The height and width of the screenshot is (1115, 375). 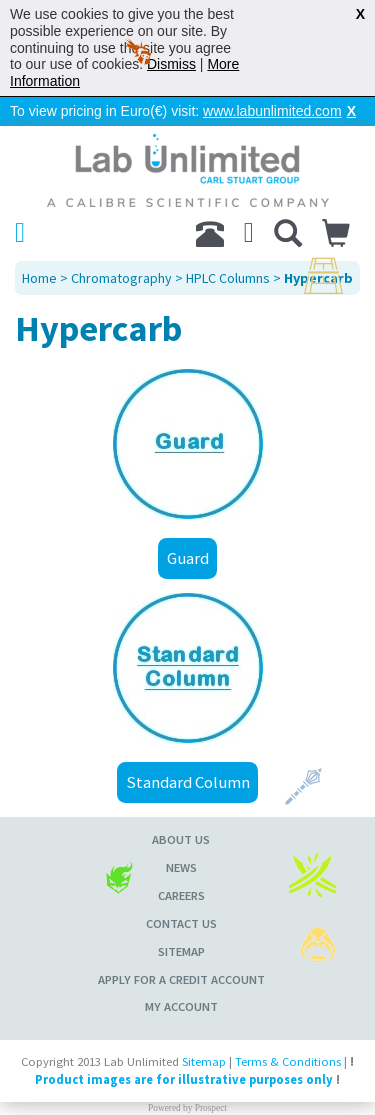 What do you see at coordinates (138, 51) in the screenshot?
I see `indicates critical hit or headshot damage` at bounding box center [138, 51].